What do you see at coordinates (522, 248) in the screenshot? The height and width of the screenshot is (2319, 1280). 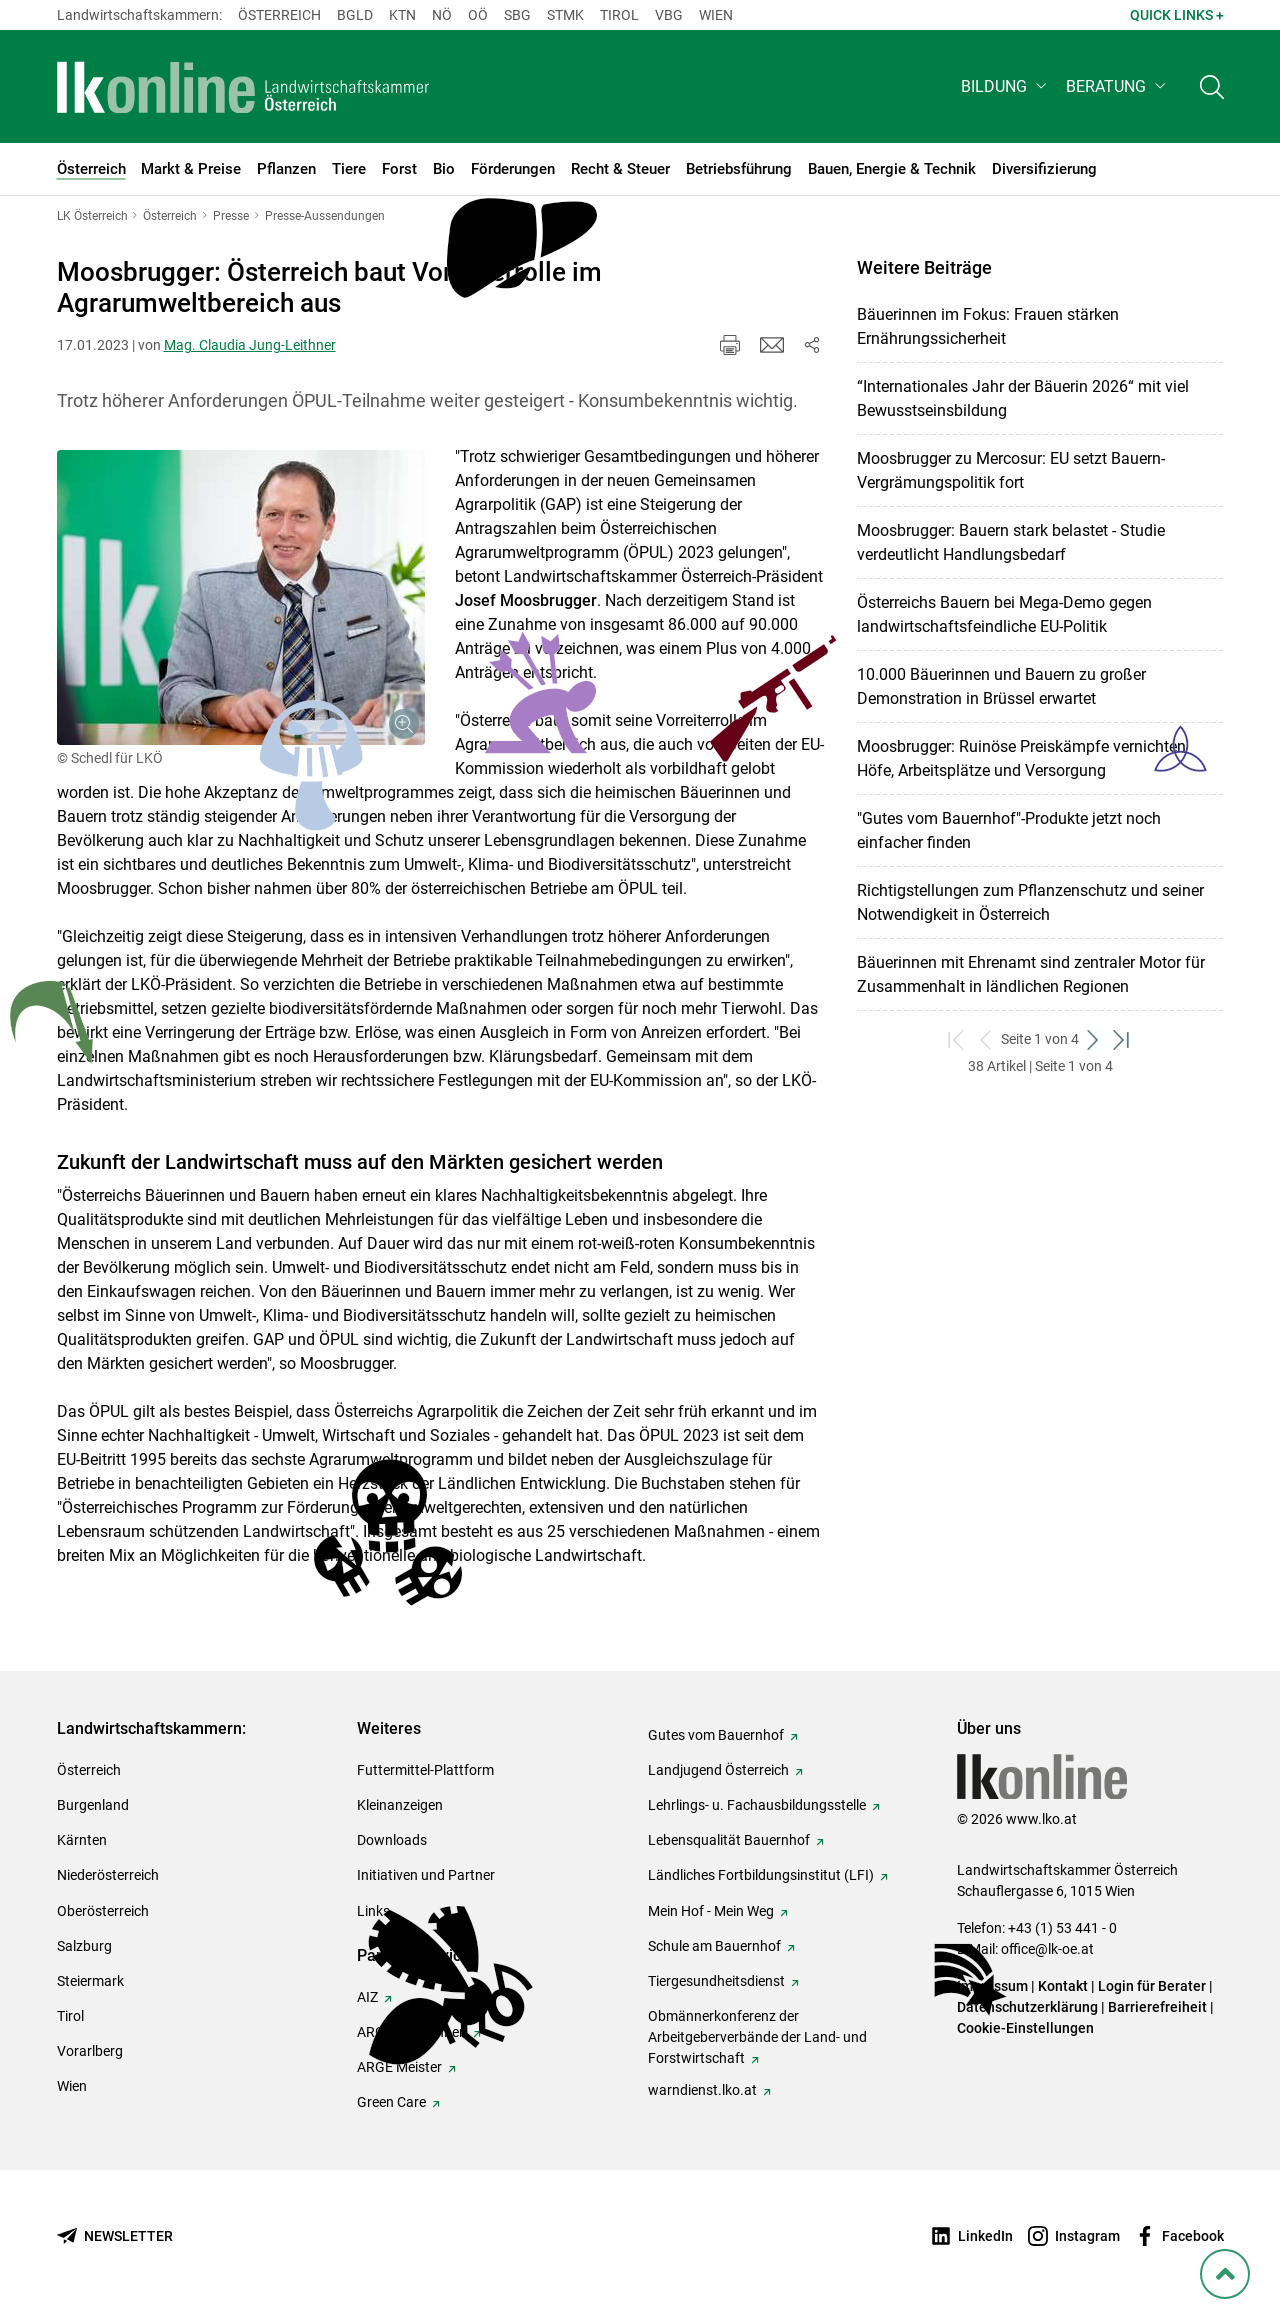 I see `view liver health information` at bounding box center [522, 248].